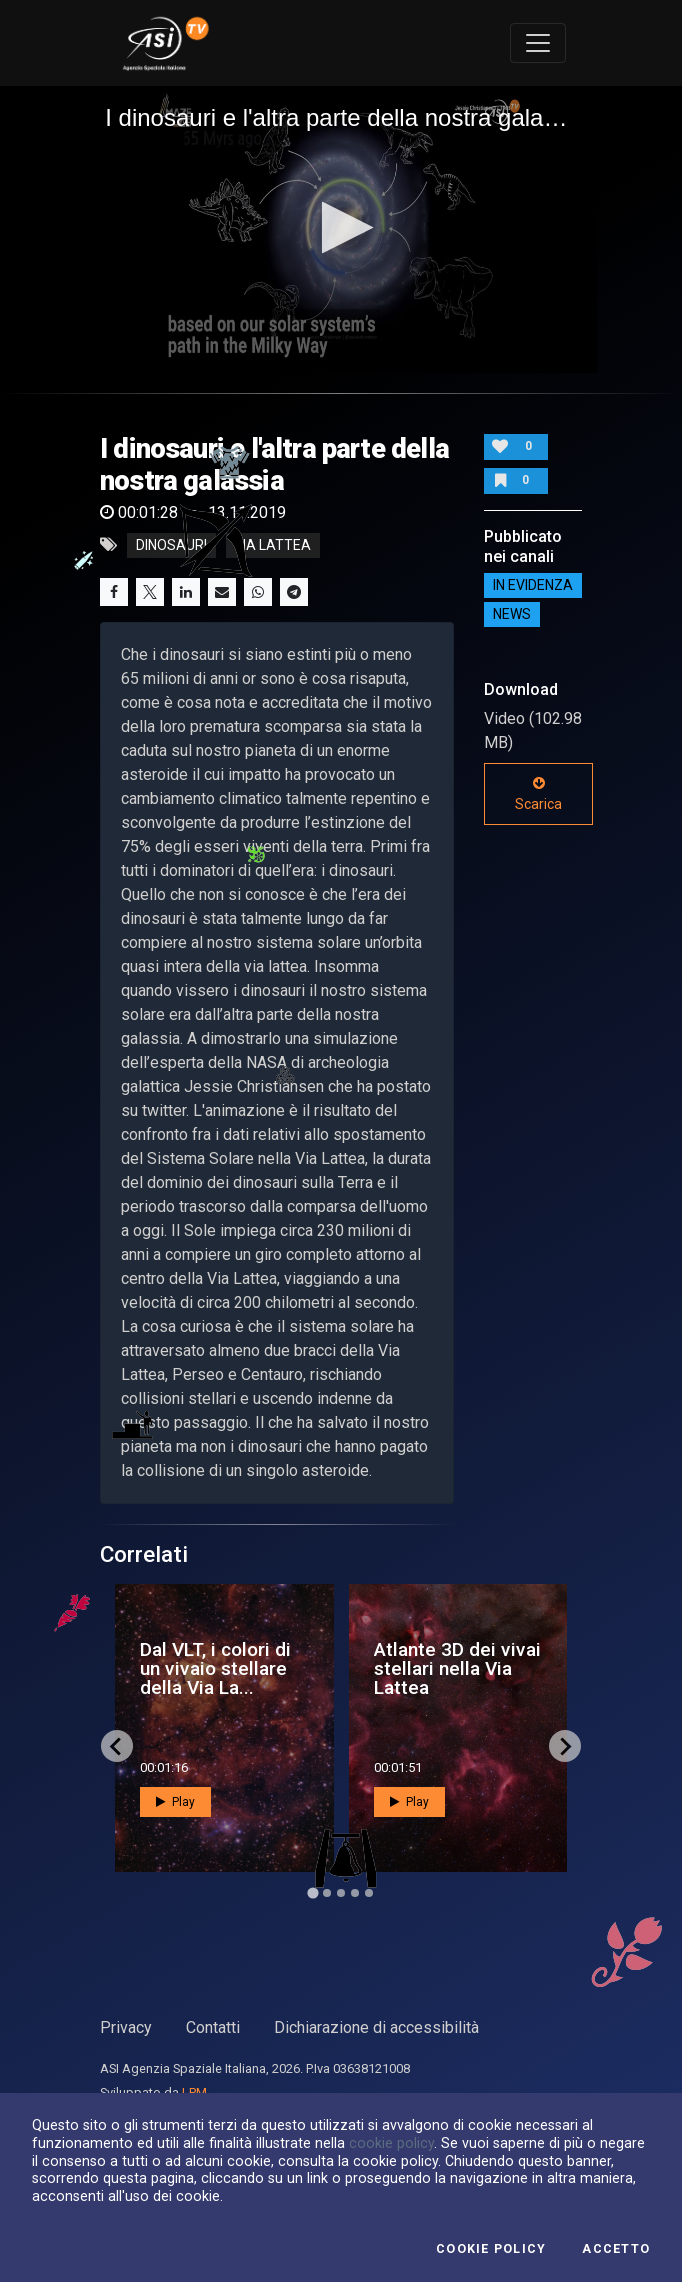 The image size is (682, 2282). I want to click on indicates third place ranking or bronze medal status, so click(132, 1418).